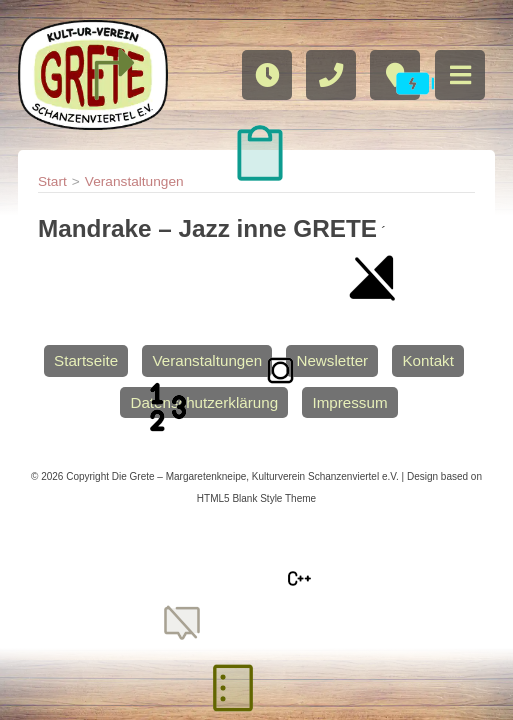 This screenshot has width=513, height=720. What do you see at coordinates (167, 407) in the screenshot?
I see `access numbered list formatting` at bounding box center [167, 407].